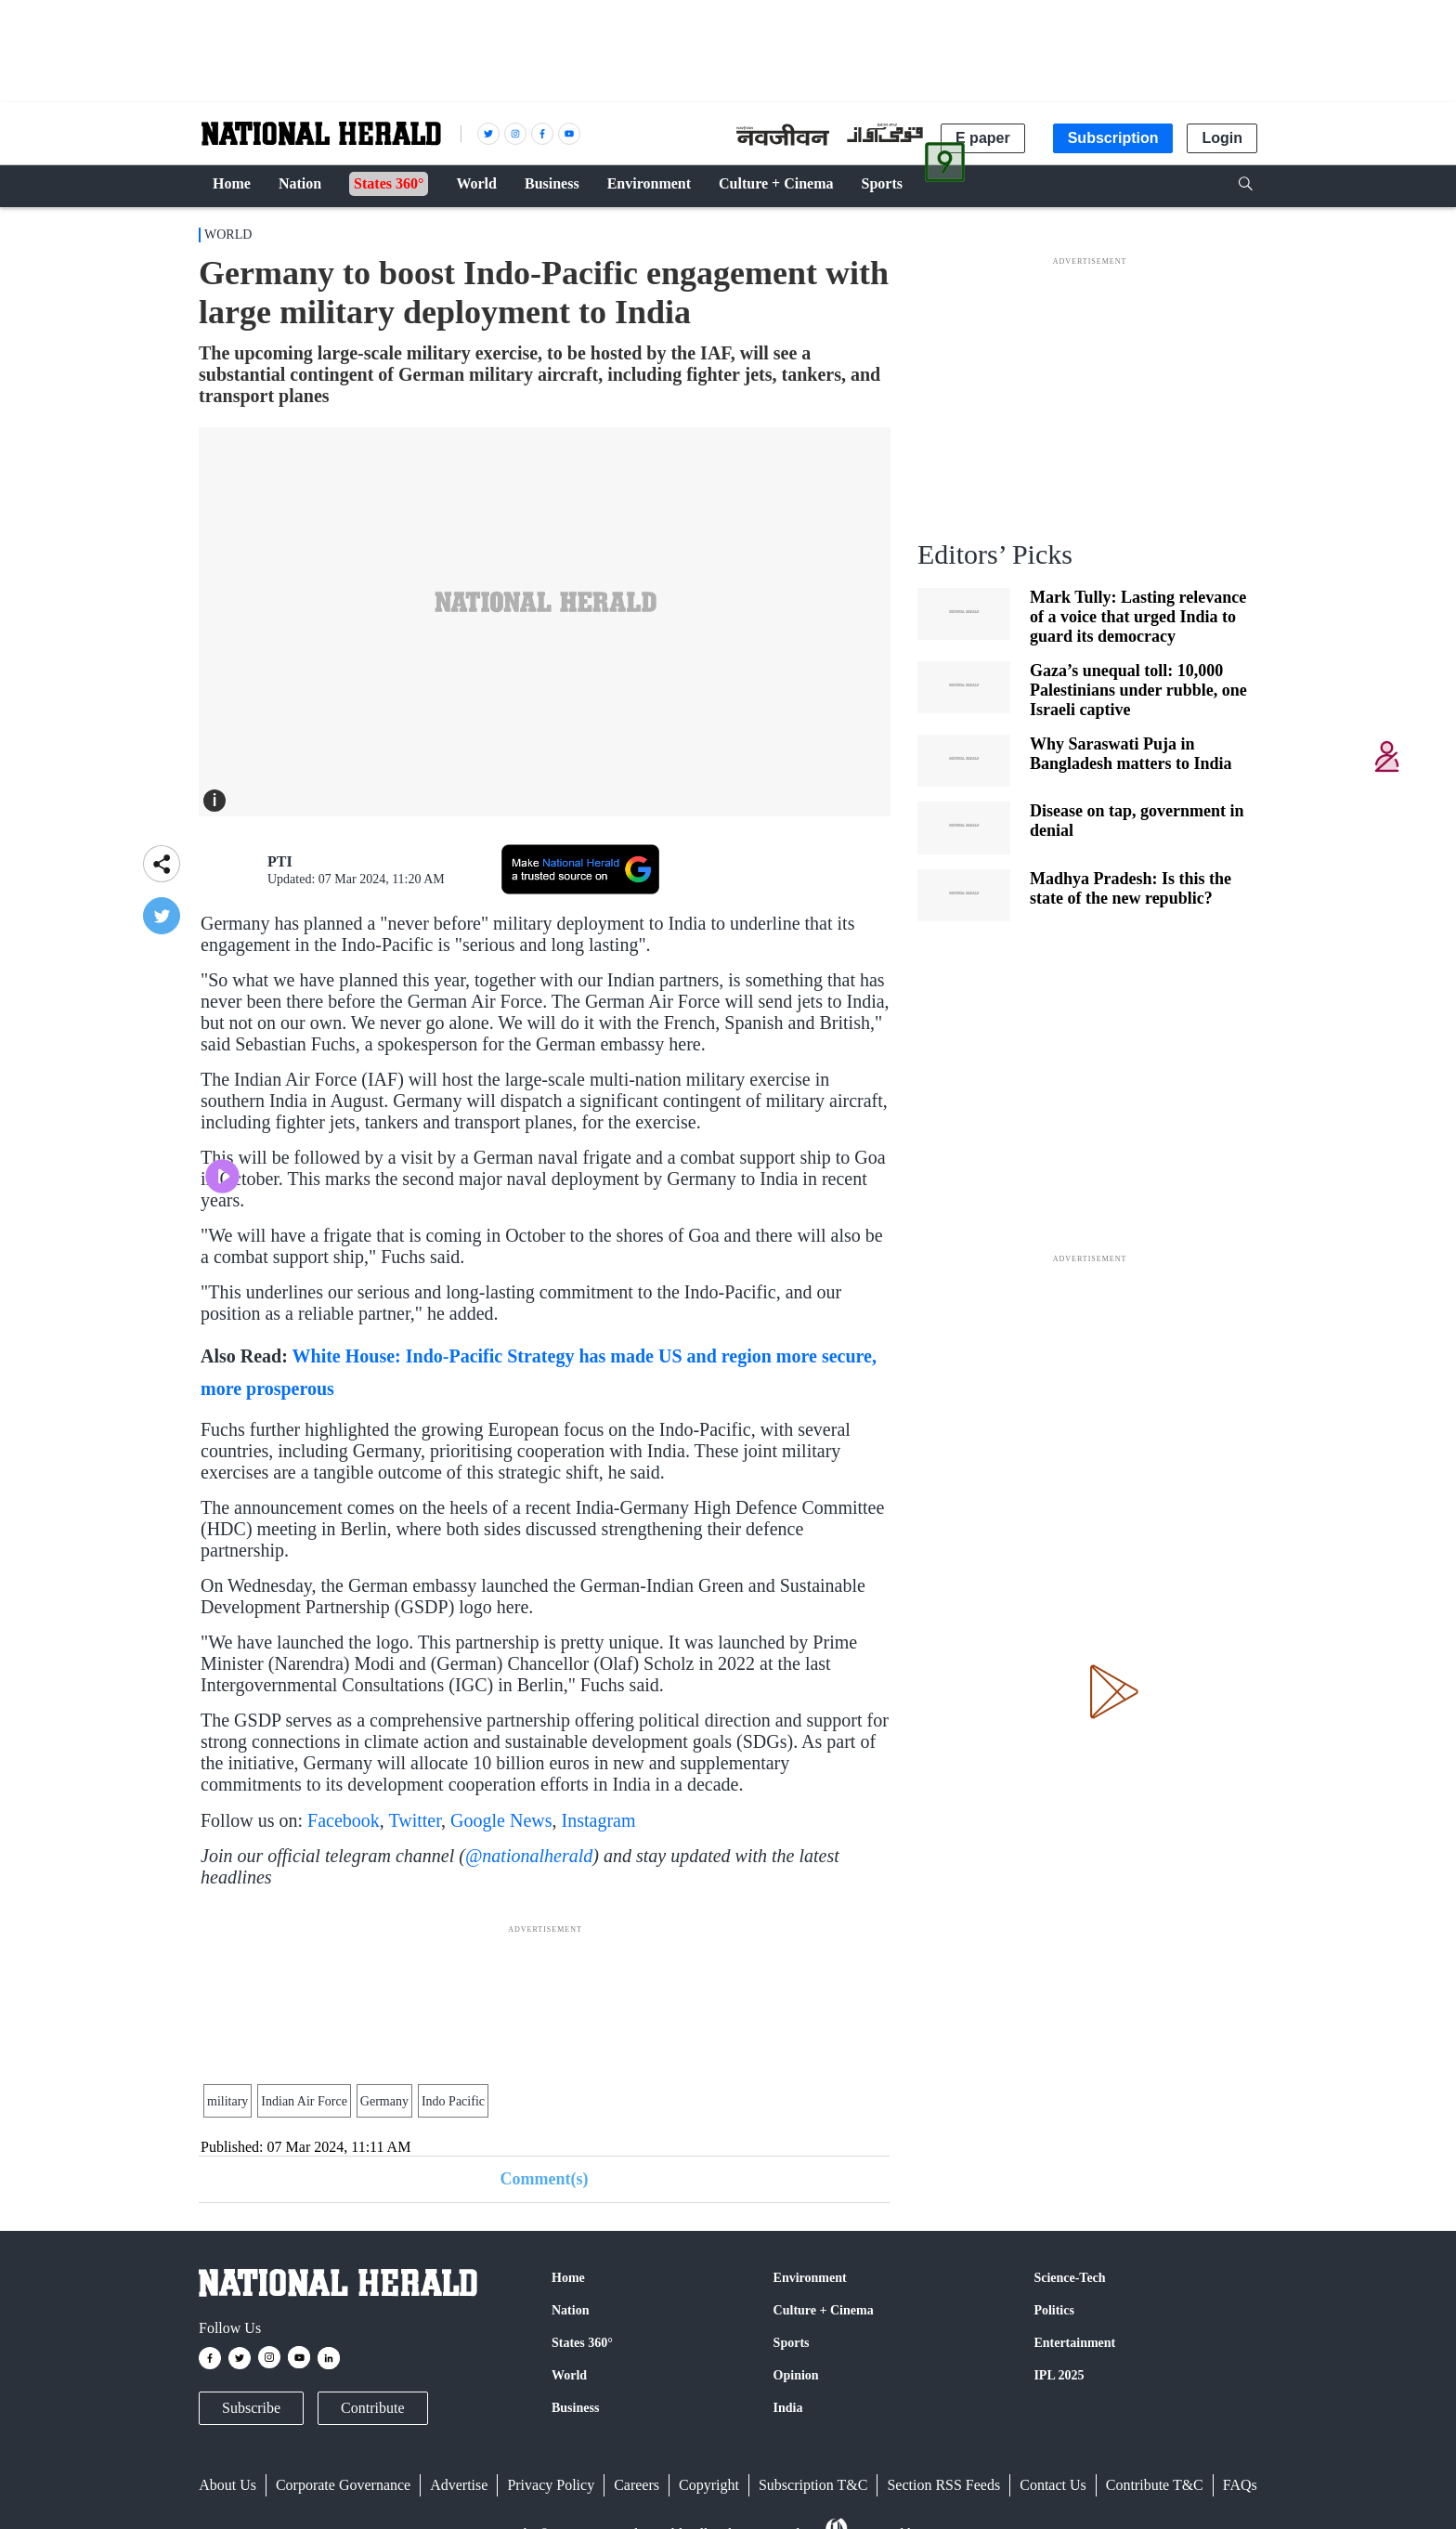 The height and width of the screenshot is (2529, 1456). What do you see at coordinates (222, 1176) in the screenshot?
I see `play media or video content` at bounding box center [222, 1176].